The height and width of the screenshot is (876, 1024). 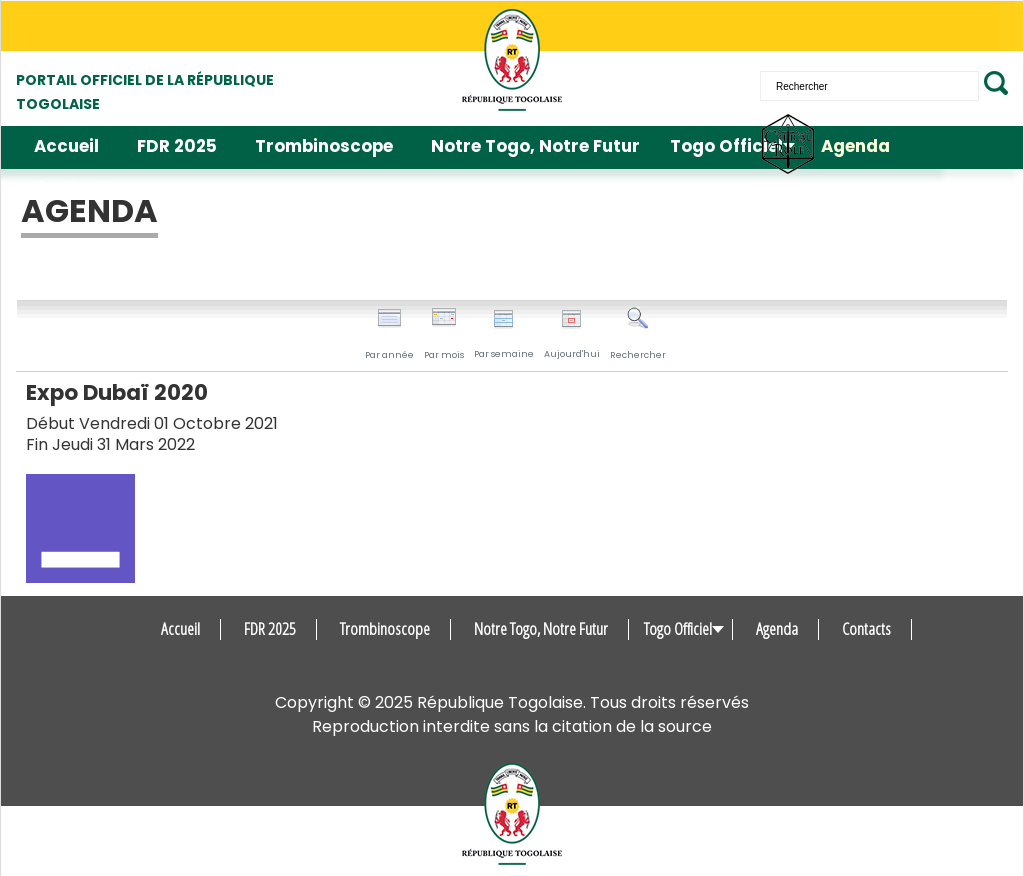 What do you see at coordinates (788, 144) in the screenshot?
I see `critical role official logo` at bounding box center [788, 144].